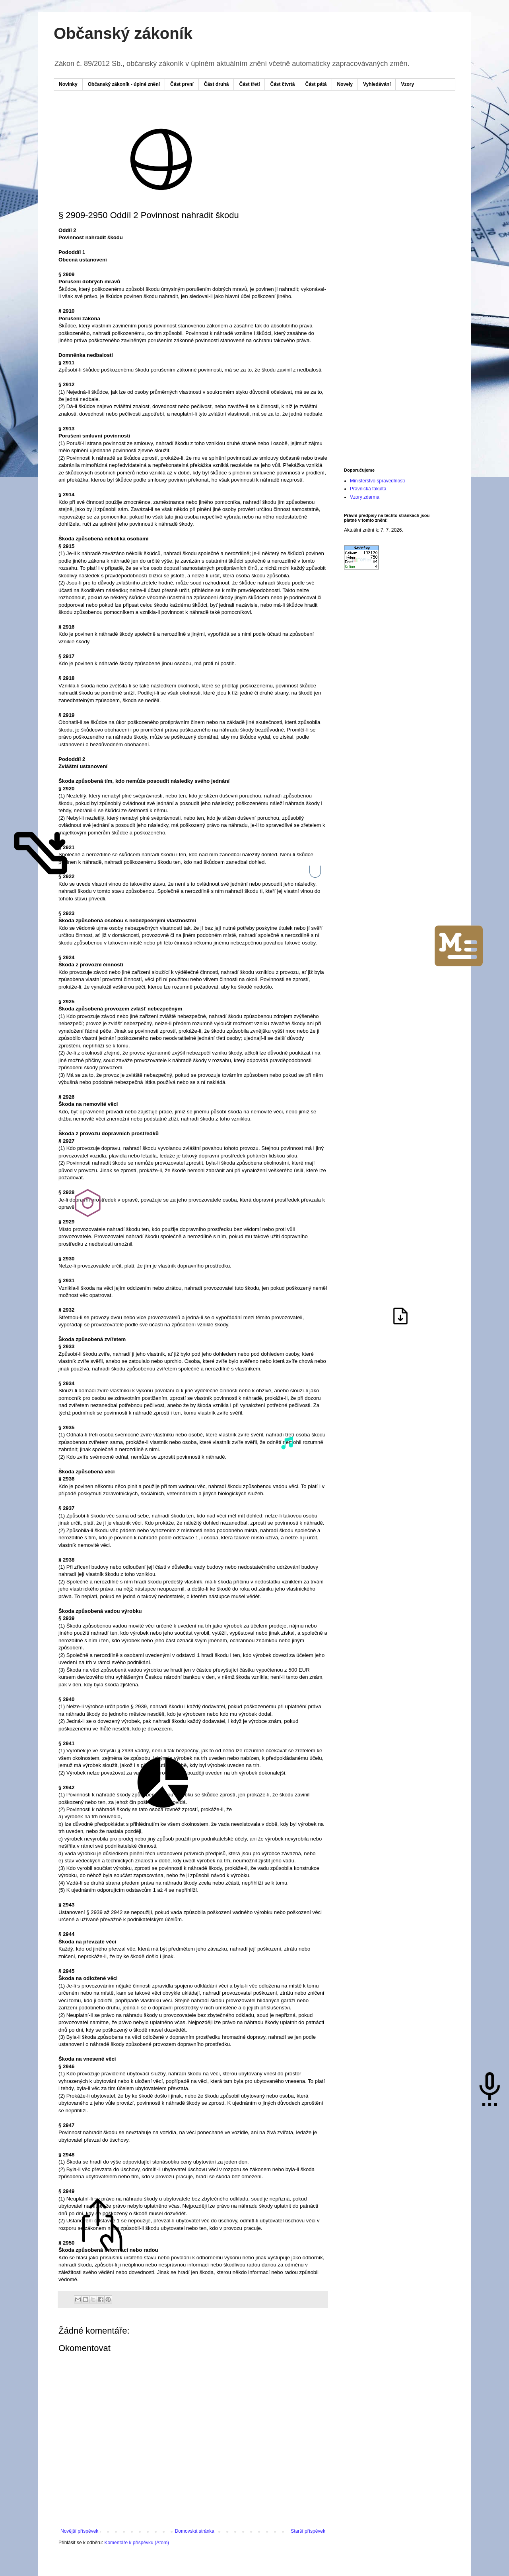 The height and width of the screenshot is (2576, 509). I want to click on access voice input settings, so click(490, 2088).